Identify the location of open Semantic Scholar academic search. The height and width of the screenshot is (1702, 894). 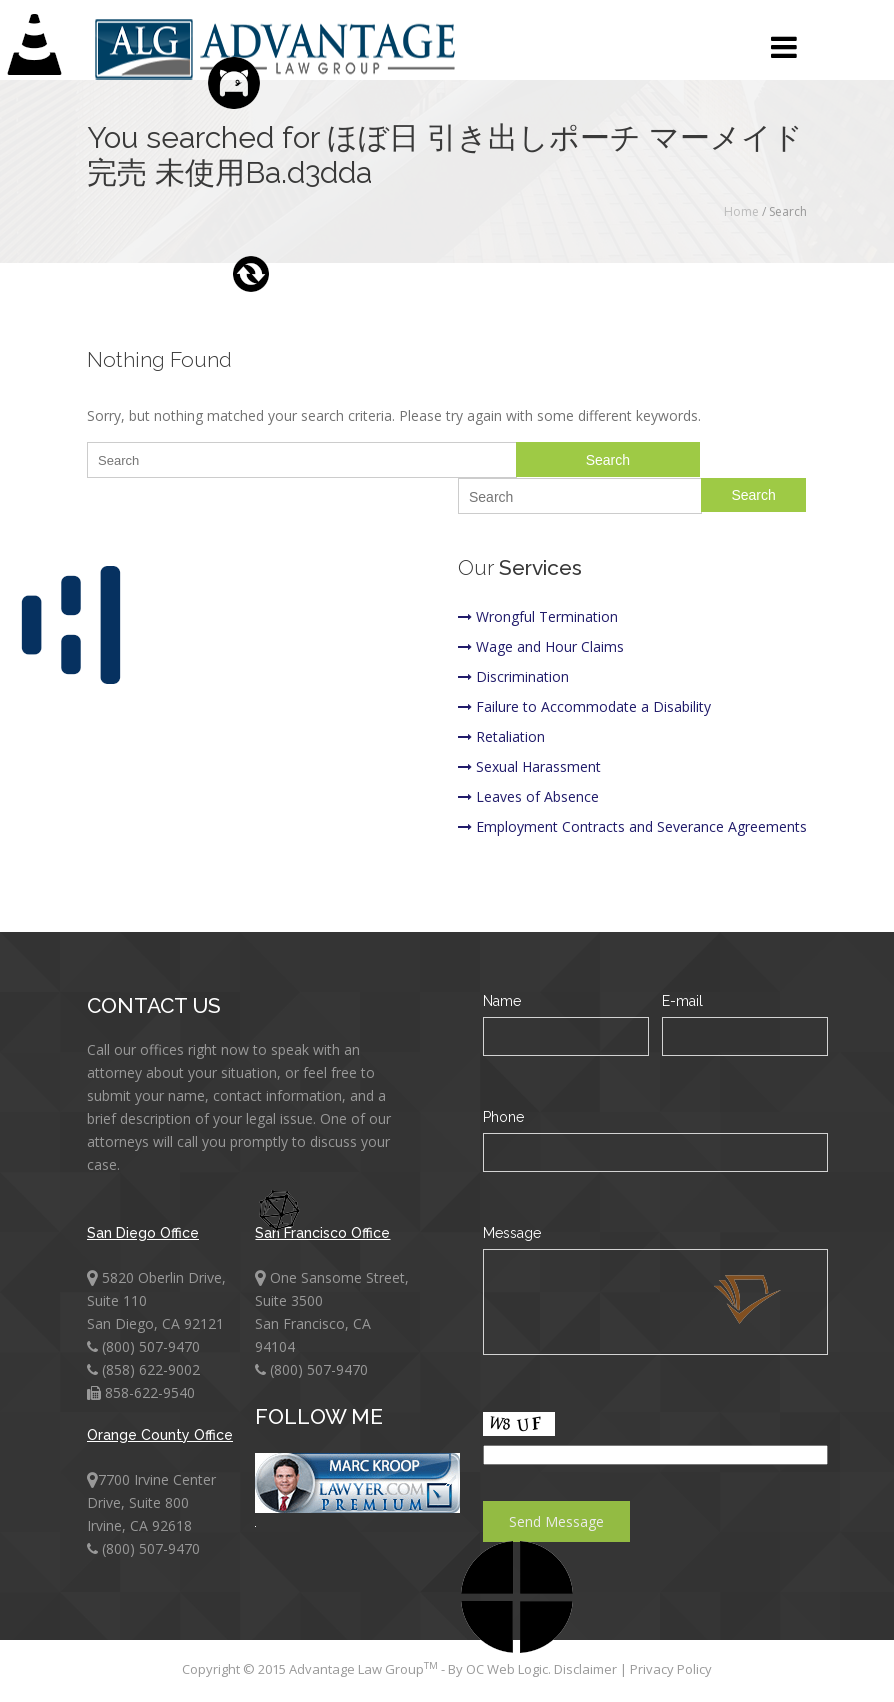
(747, 1299).